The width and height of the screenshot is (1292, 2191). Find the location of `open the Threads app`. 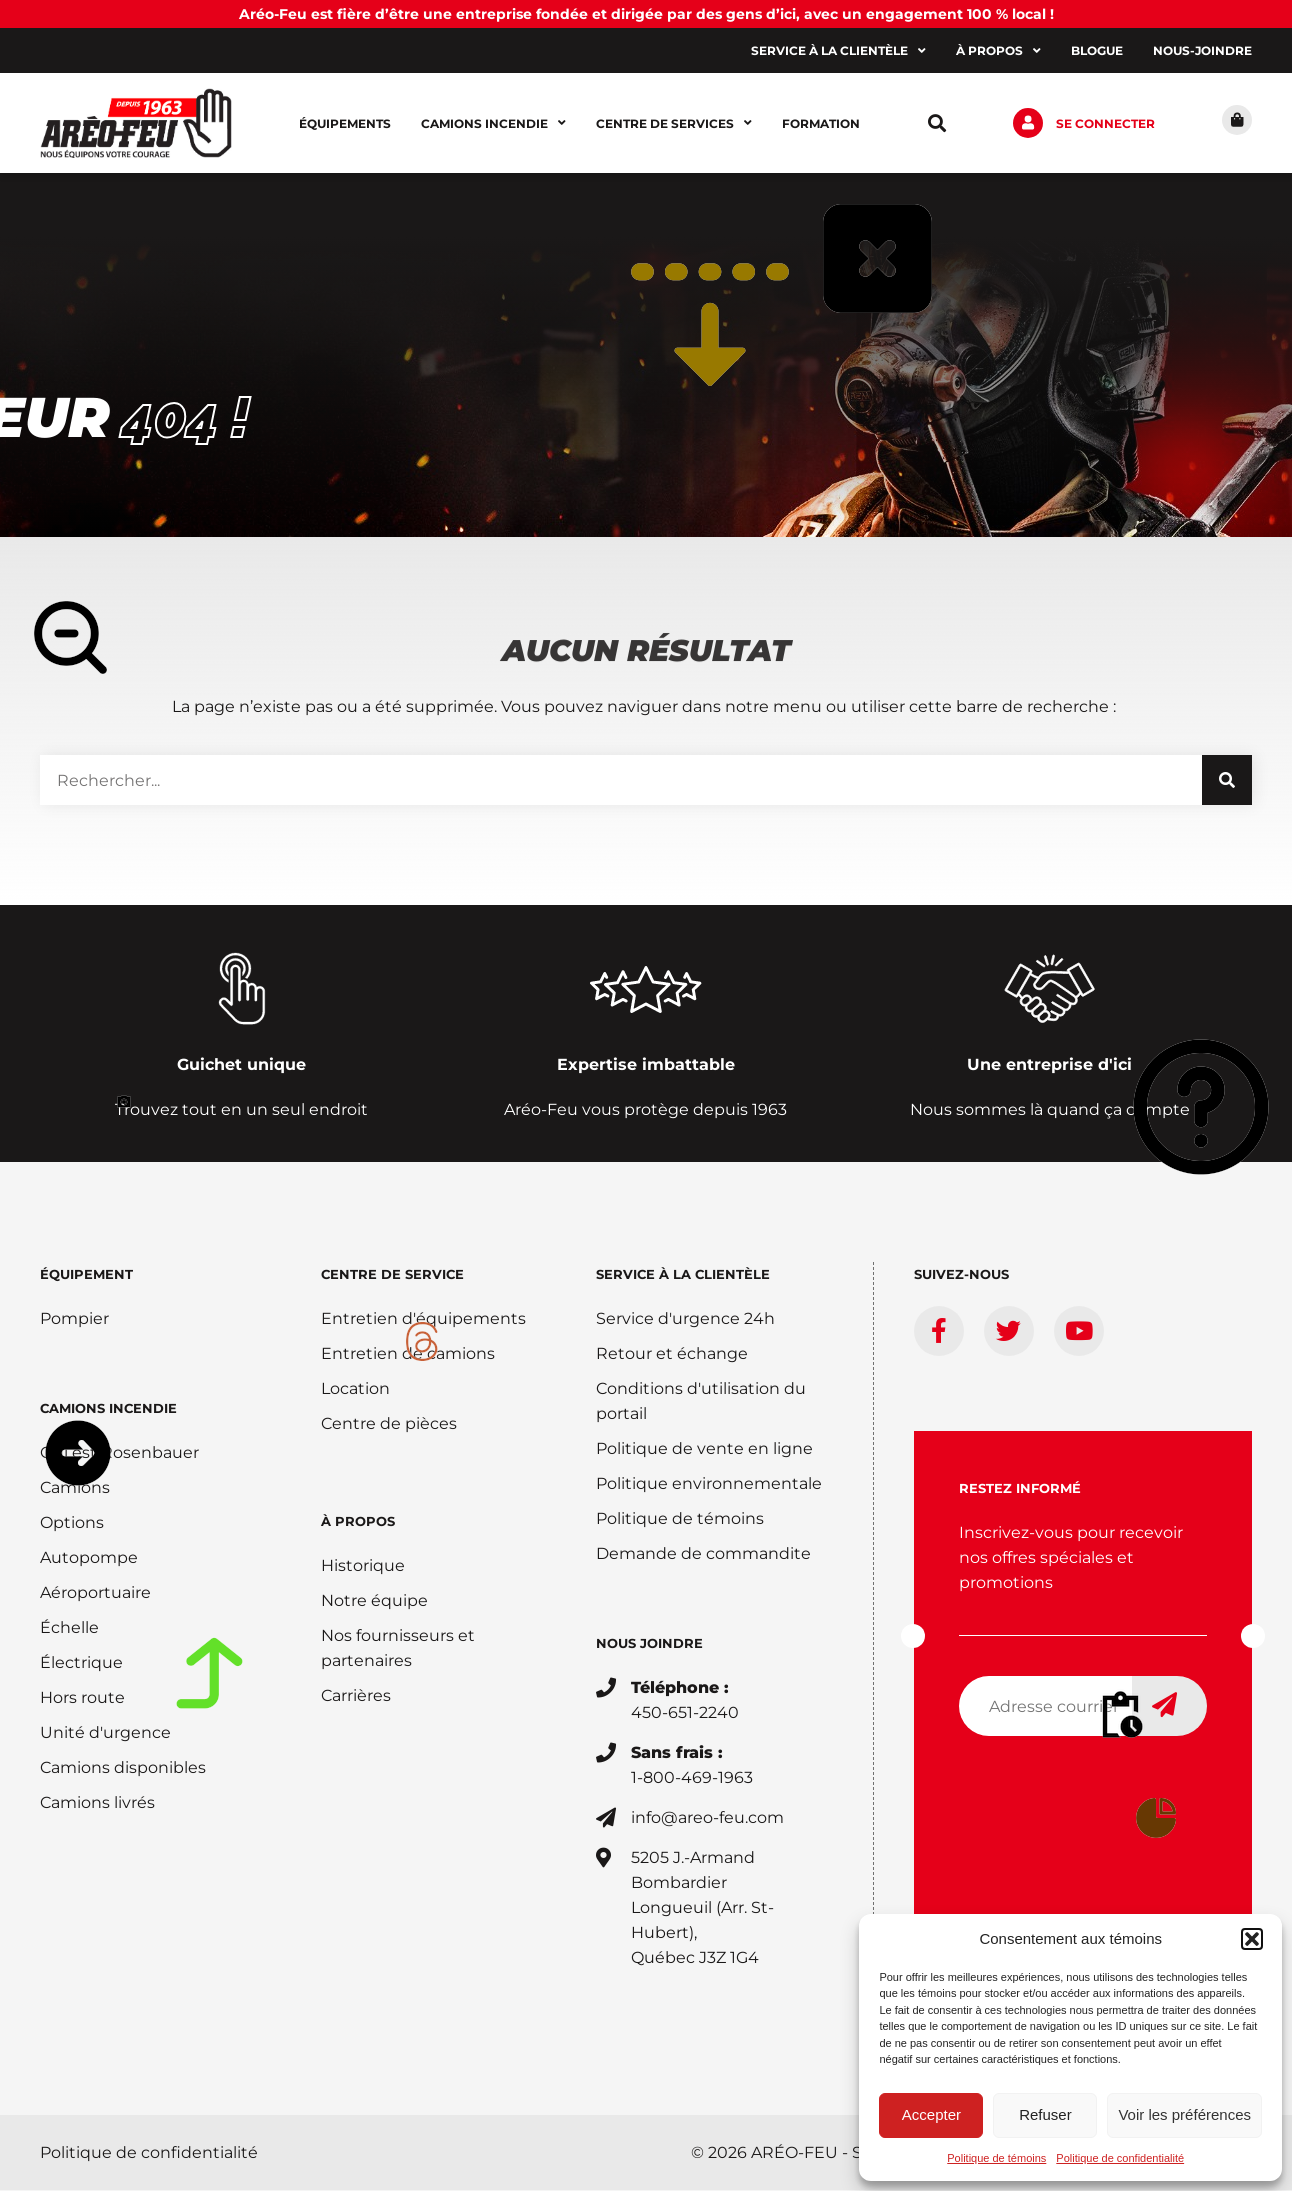

open the Threads app is located at coordinates (422, 1341).